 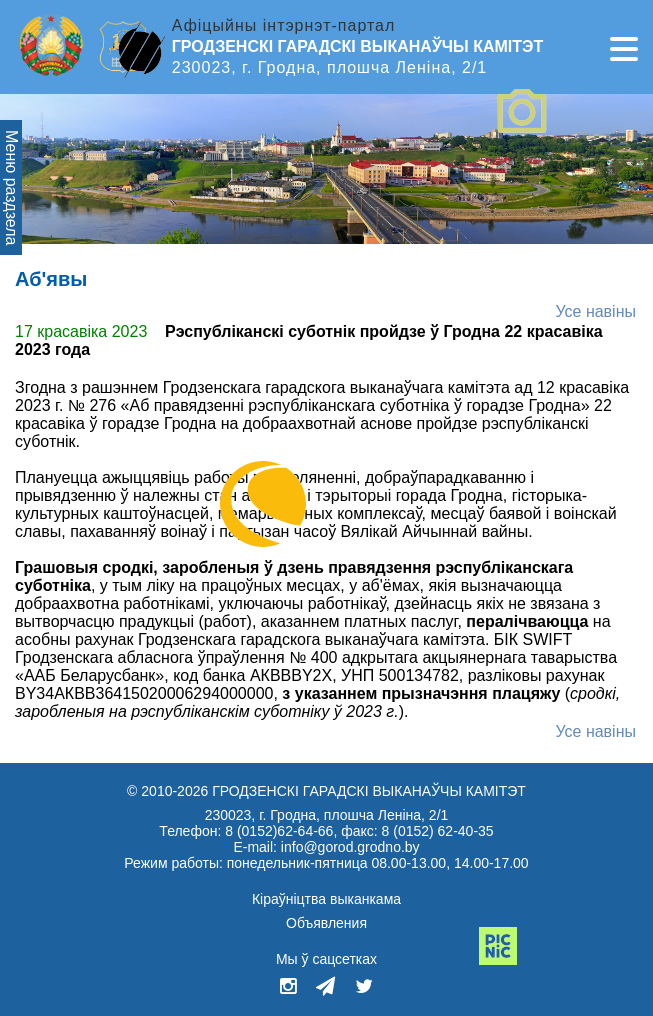 I want to click on celestron brand logo, so click(x=263, y=504).